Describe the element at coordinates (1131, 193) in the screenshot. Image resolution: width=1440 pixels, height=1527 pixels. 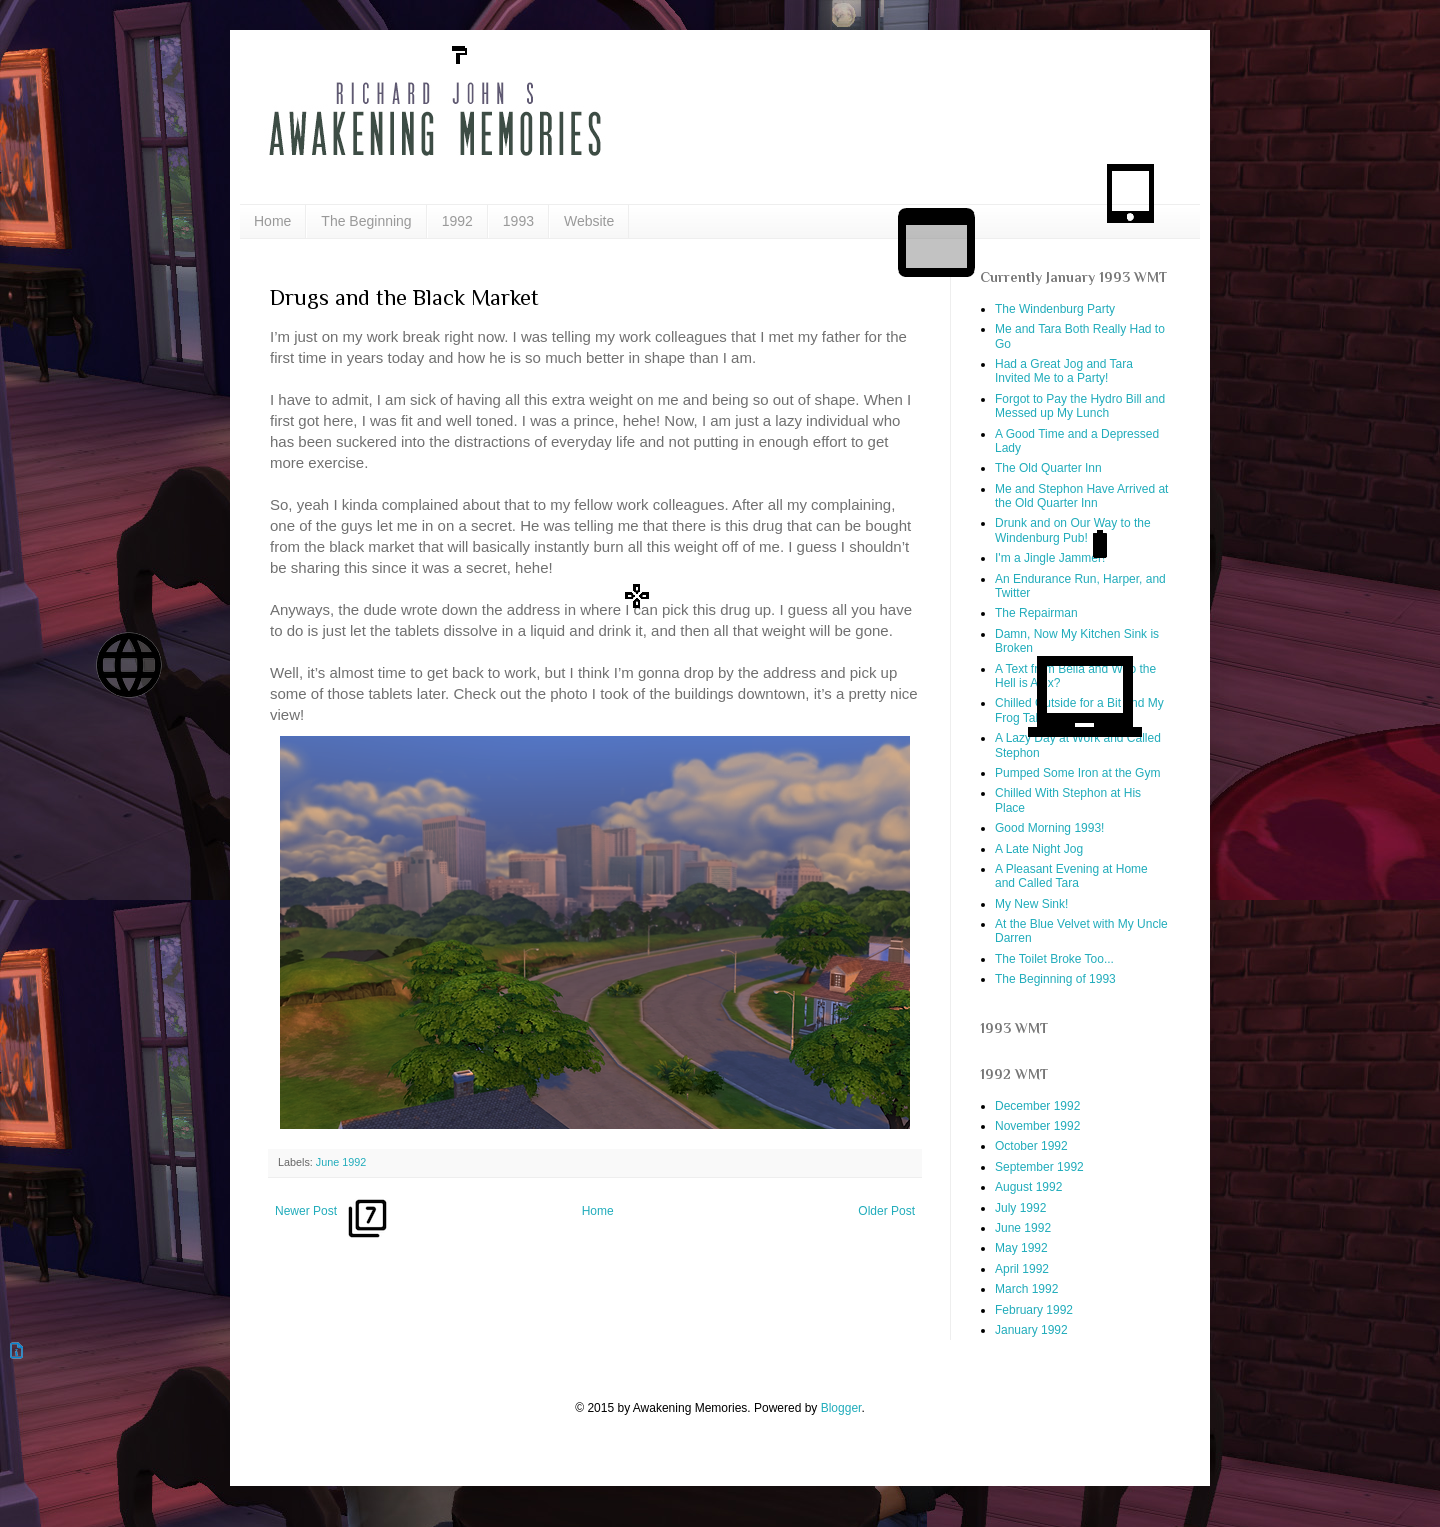
I see `switch to tablet view or layout` at that location.